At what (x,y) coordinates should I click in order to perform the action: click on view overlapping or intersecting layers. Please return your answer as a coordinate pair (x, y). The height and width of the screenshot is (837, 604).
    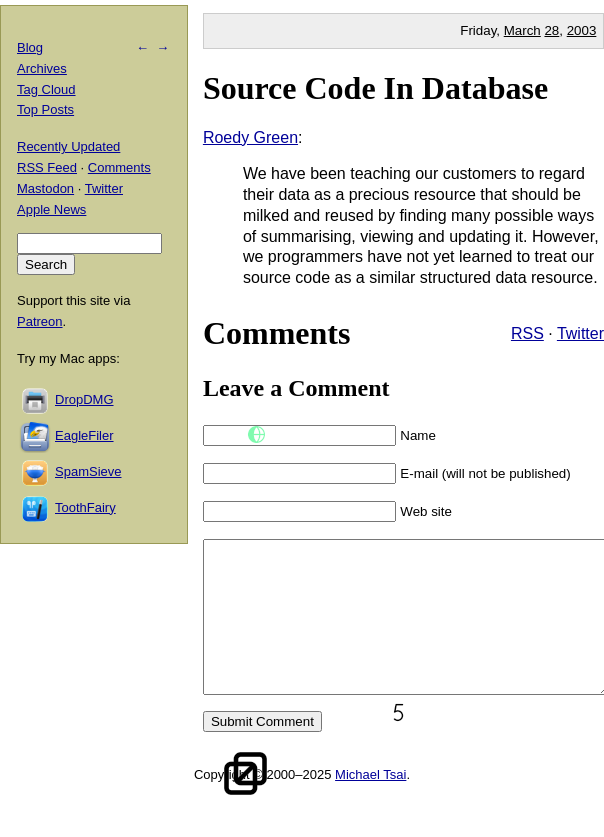
    Looking at the image, I should click on (245, 773).